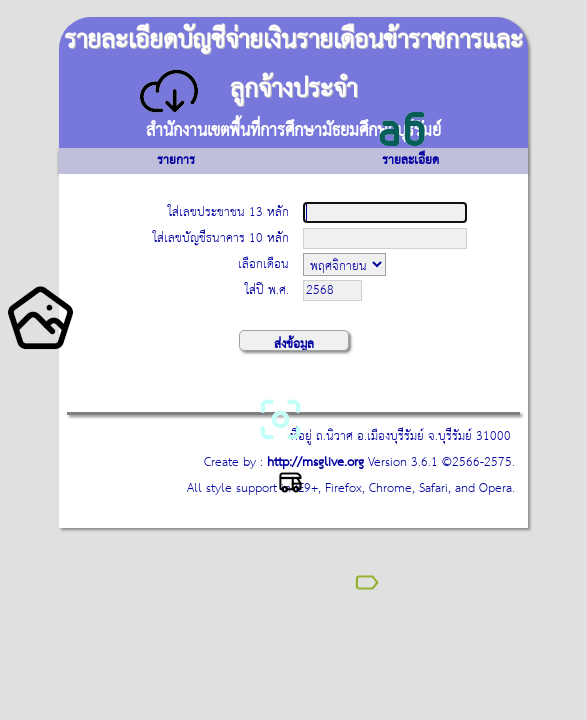 This screenshot has width=587, height=720. Describe the element at coordinates (402, 129) in the screenshot. I see `switch to cyrillic keyboard layout` at that location.